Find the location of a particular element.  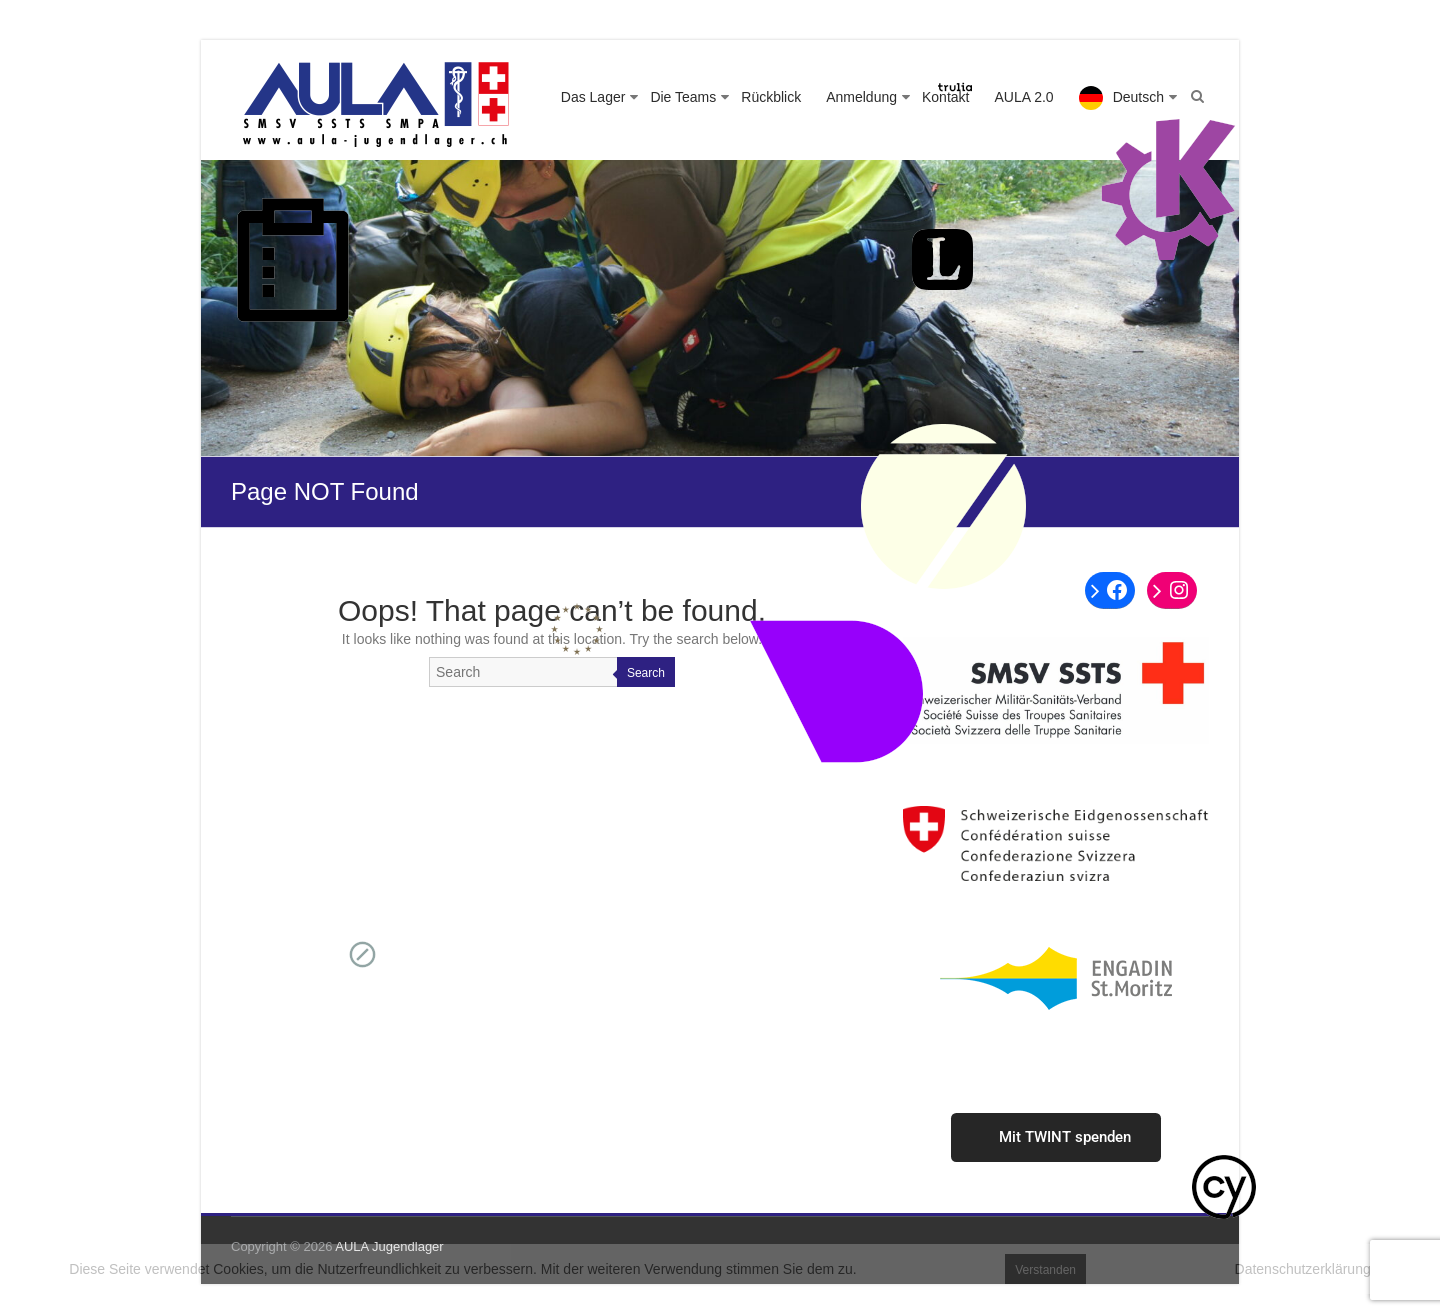

access survey or feedback form is located at coordinates (293, 260).